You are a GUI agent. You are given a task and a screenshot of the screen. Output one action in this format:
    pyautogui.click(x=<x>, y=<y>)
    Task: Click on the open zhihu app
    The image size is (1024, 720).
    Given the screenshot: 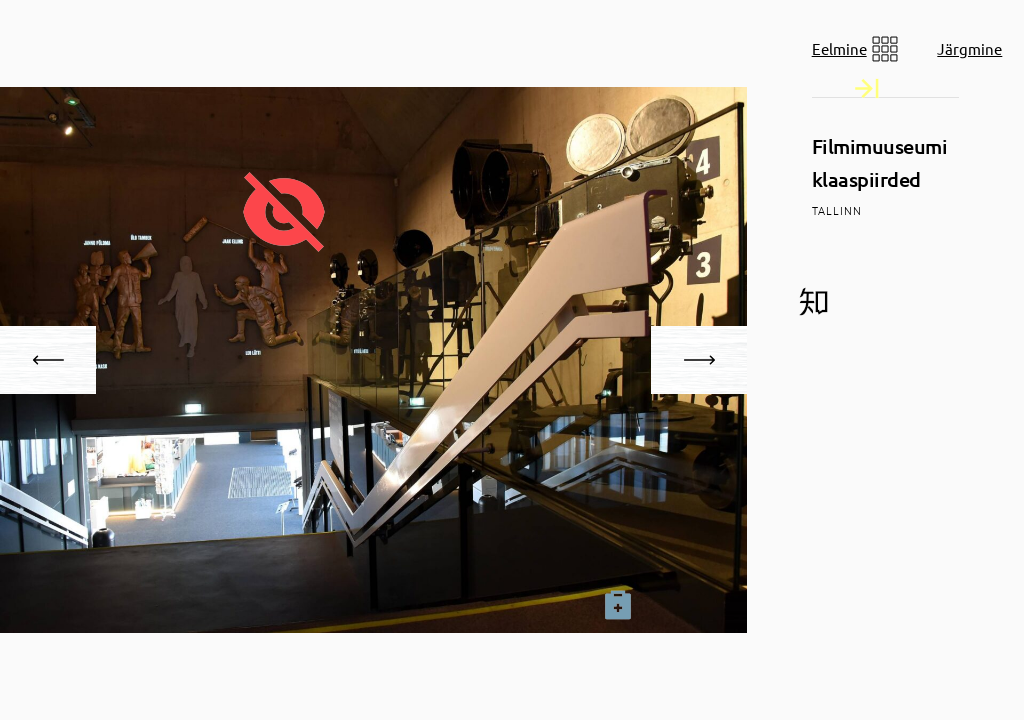 What is the action you would take?
    pyautogui.click(x=813, y=301)
    